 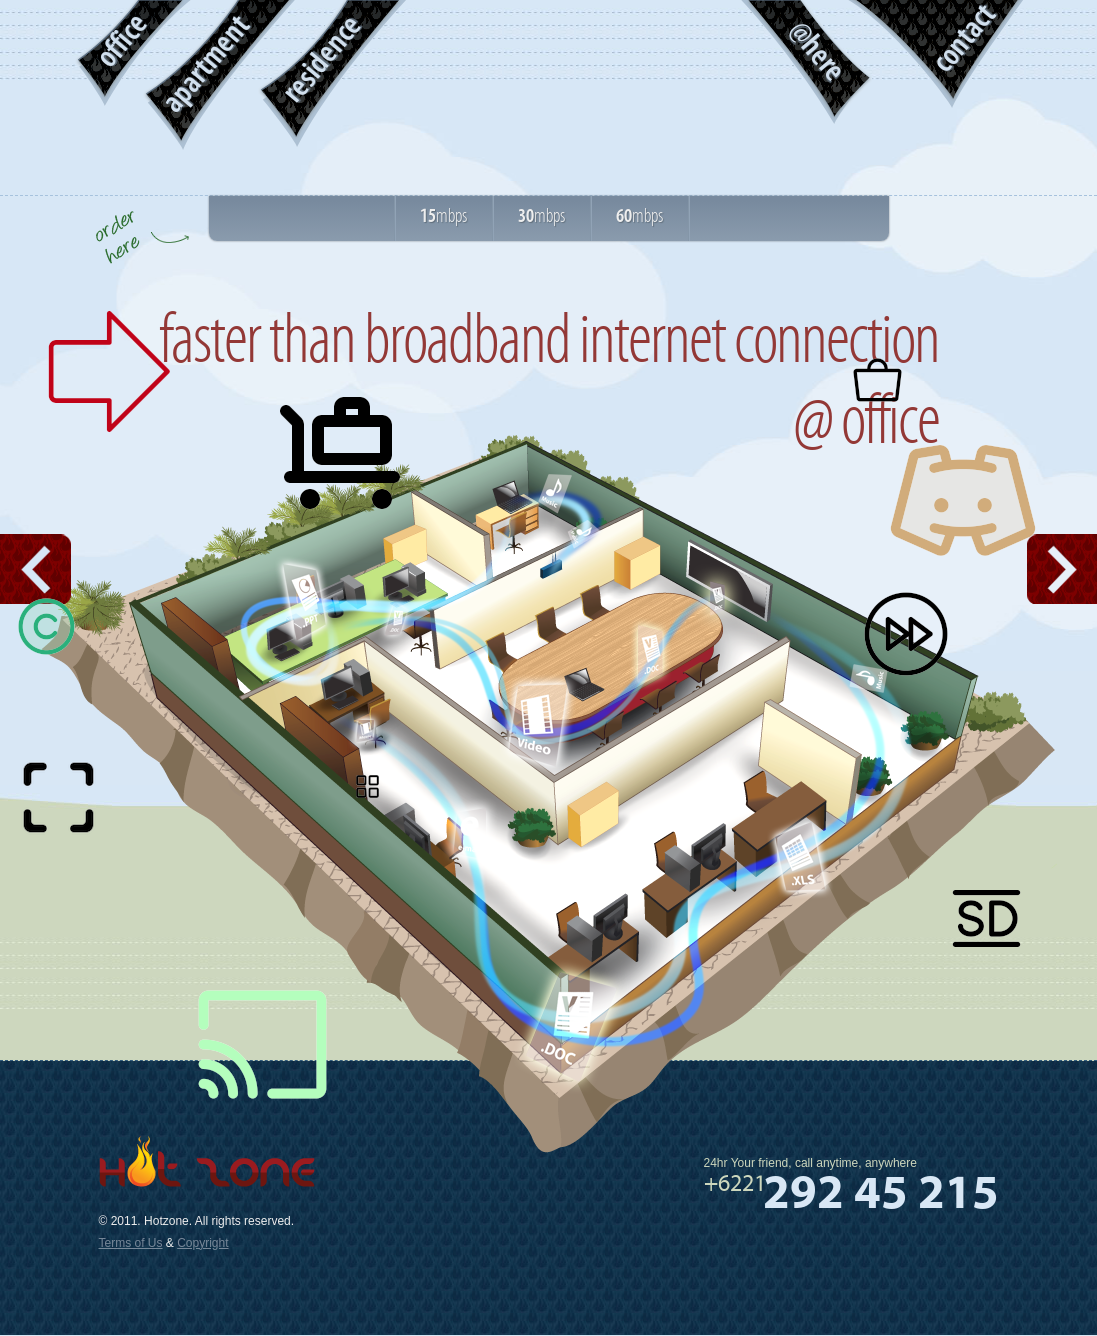 I want to click on open discord, so click(x=963, y=498).